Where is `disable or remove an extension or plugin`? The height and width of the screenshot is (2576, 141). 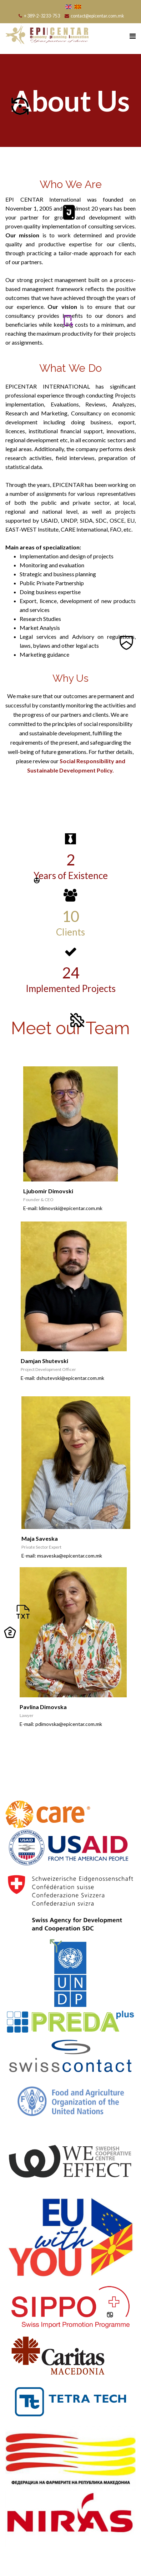 disable or remove an extension or plugin is located at coordinates (77, 1020).